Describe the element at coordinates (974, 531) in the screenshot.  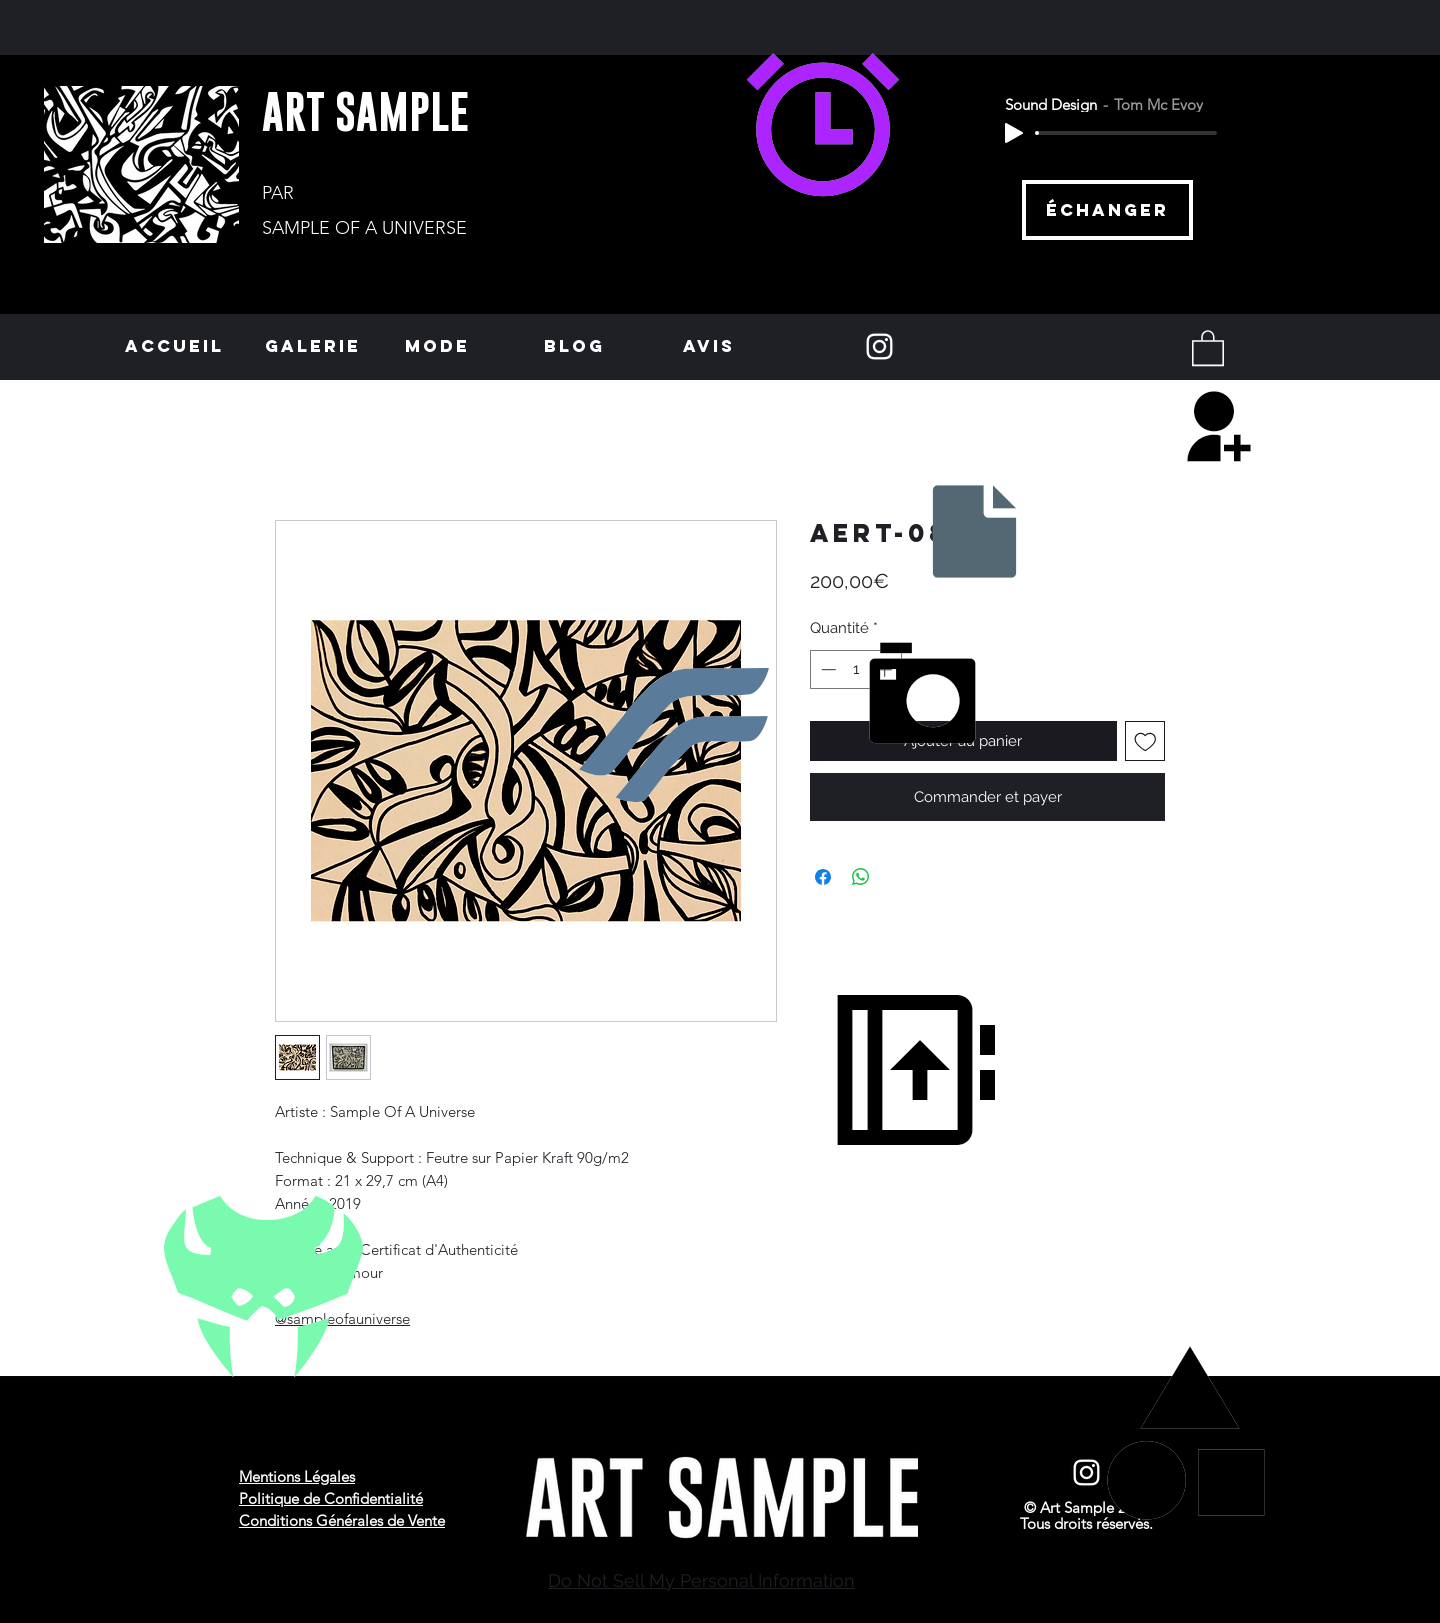
I see `view or open a document` at that location.